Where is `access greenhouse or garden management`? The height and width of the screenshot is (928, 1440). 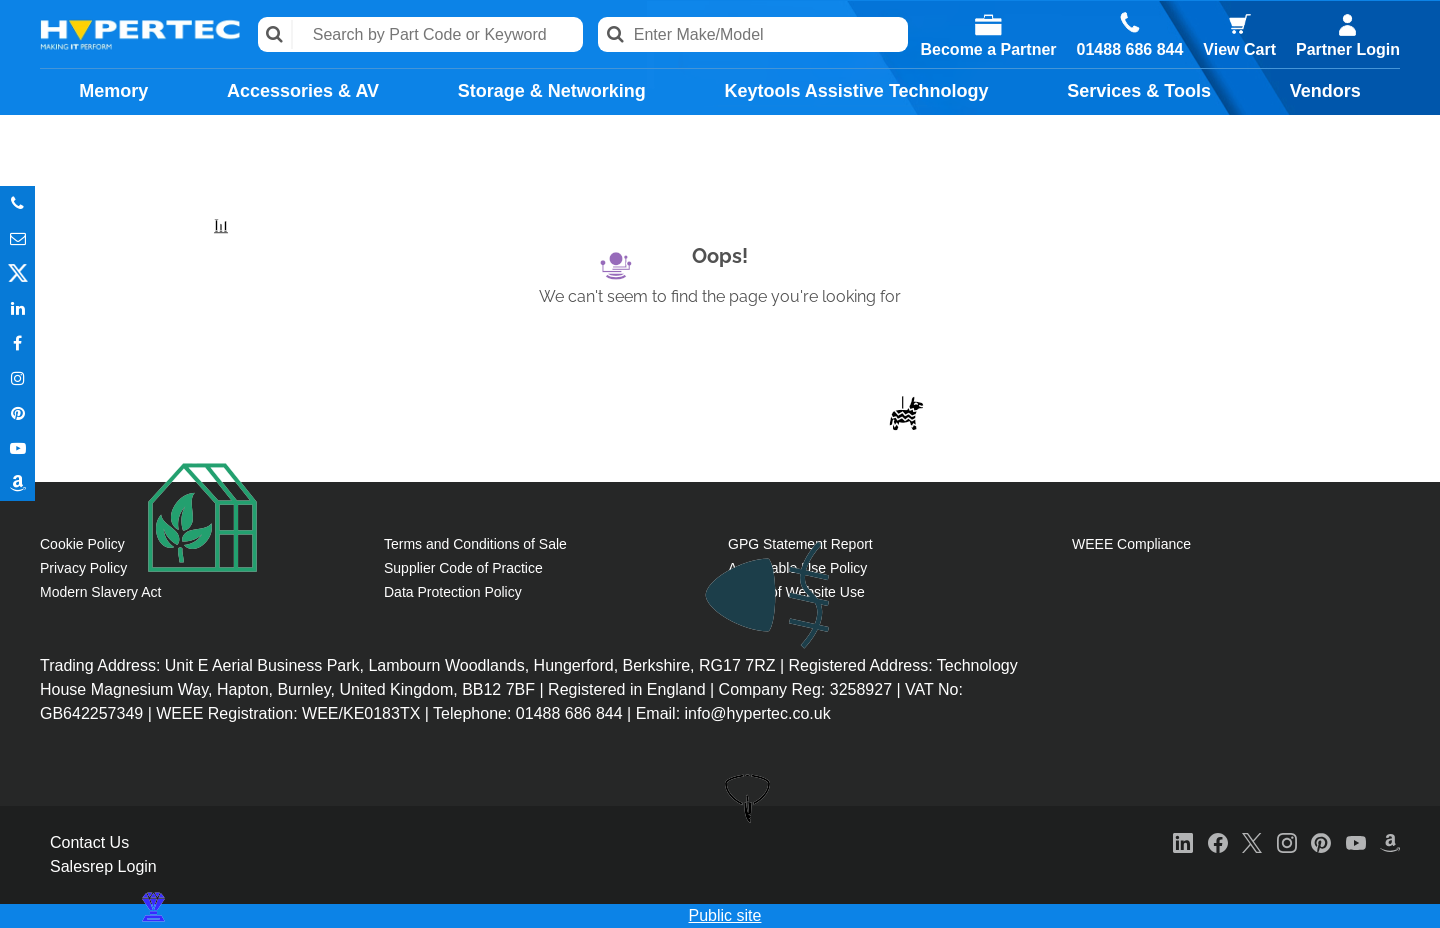
access greenhouse or garden management is located at coordinates (202, 517).